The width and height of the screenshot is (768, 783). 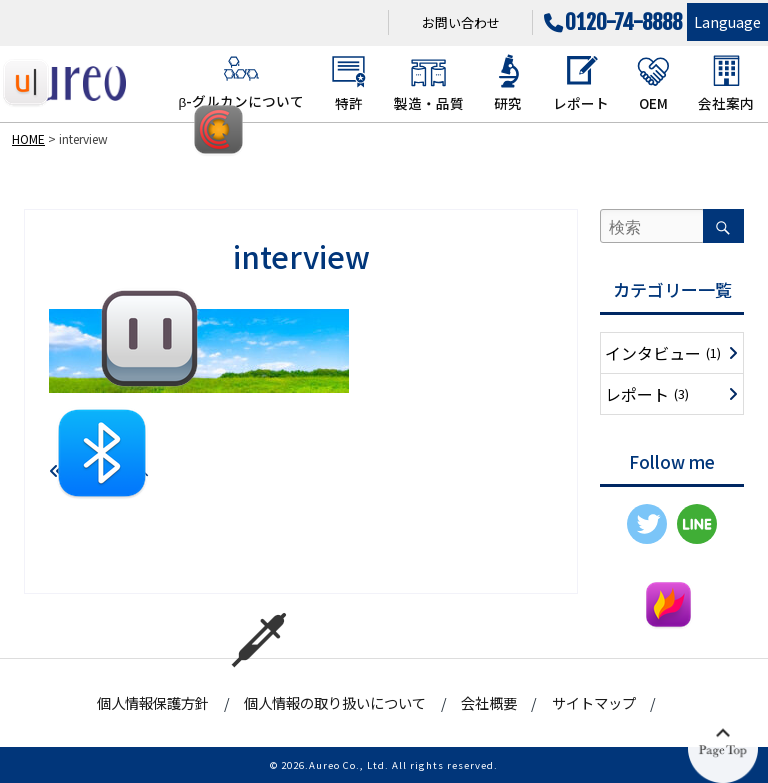 What do you see at coordinates (26, 82) in the screenshot?
I see `open uberwriter text editor app` at bounding box center [26, 82].